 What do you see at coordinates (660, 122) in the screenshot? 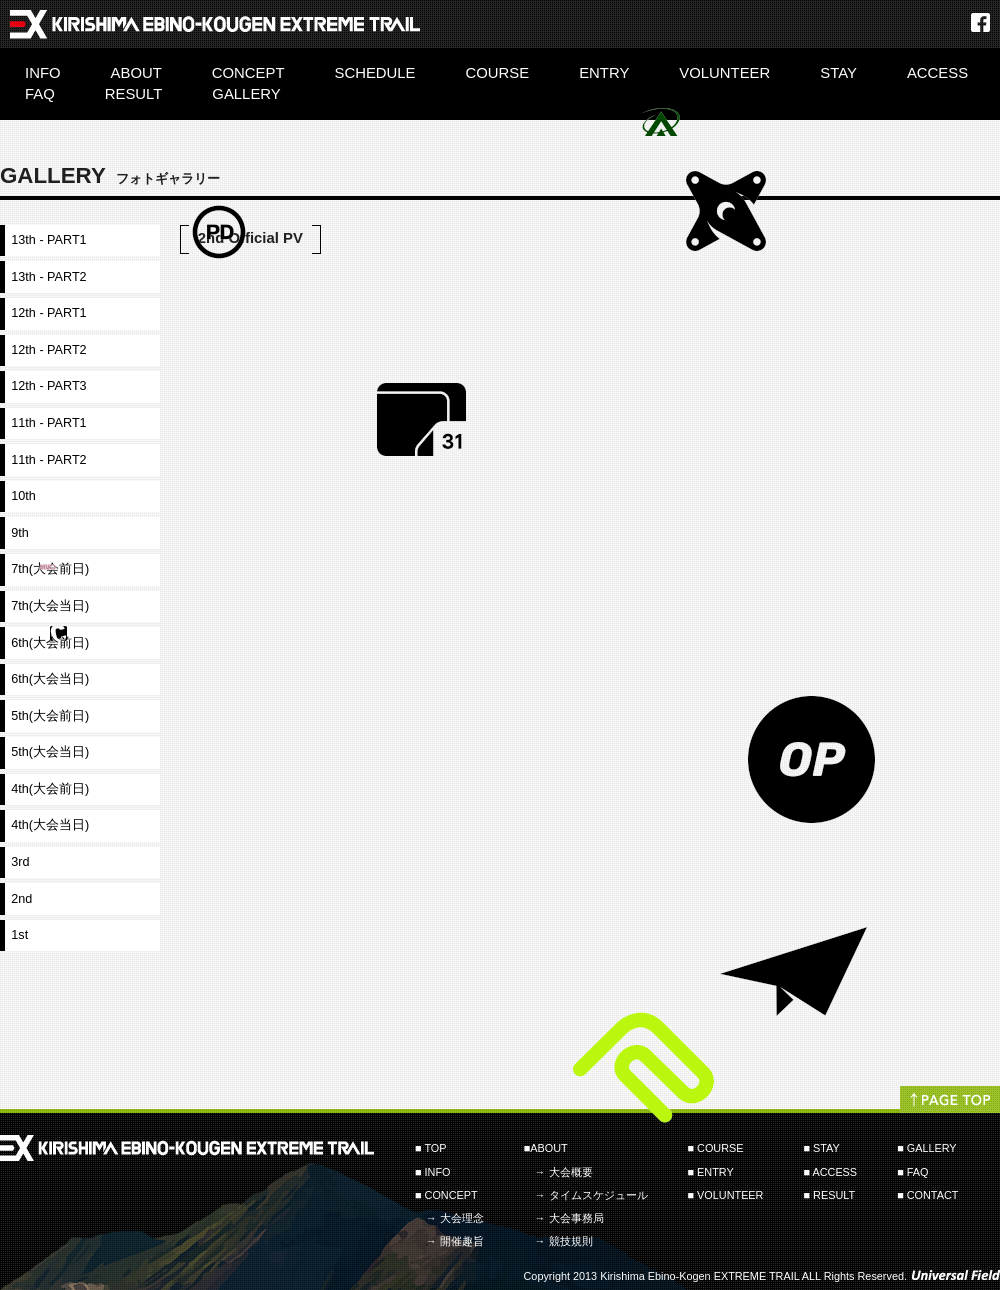
I see `asymmetrik company logo` at bounding box center [660, 122].